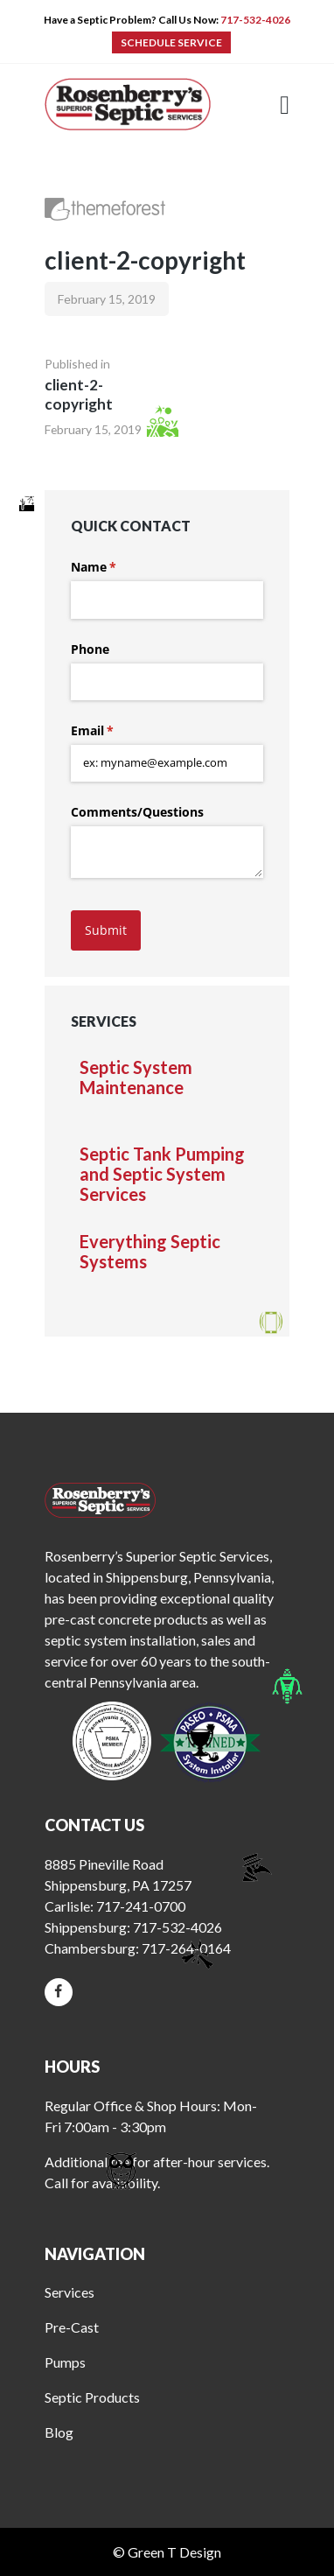 The width and height of the screenshot is (334, 2576). What do you see at coordinates (121, 2171) in the screenshot?
I see `access night mode or dark theme settings` at bounding box center [121, 2171].